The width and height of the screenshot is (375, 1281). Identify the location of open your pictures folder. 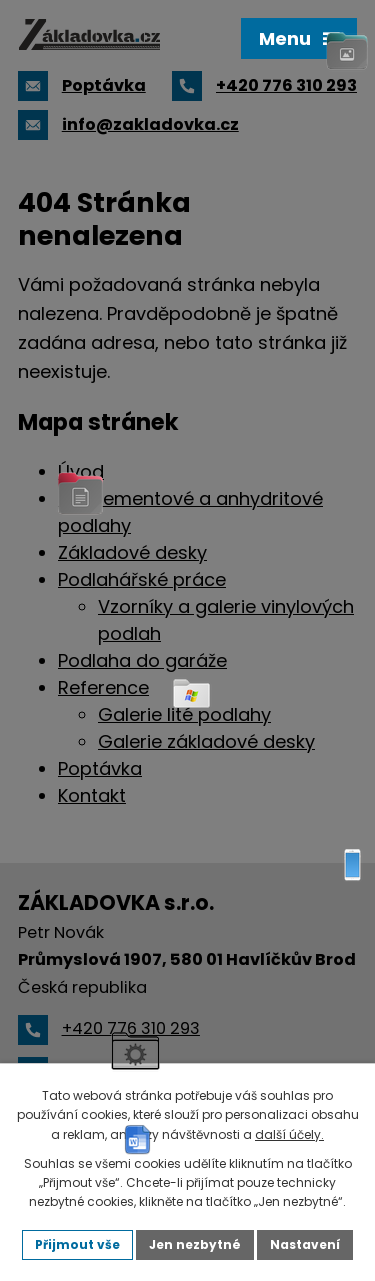
(347, 51).